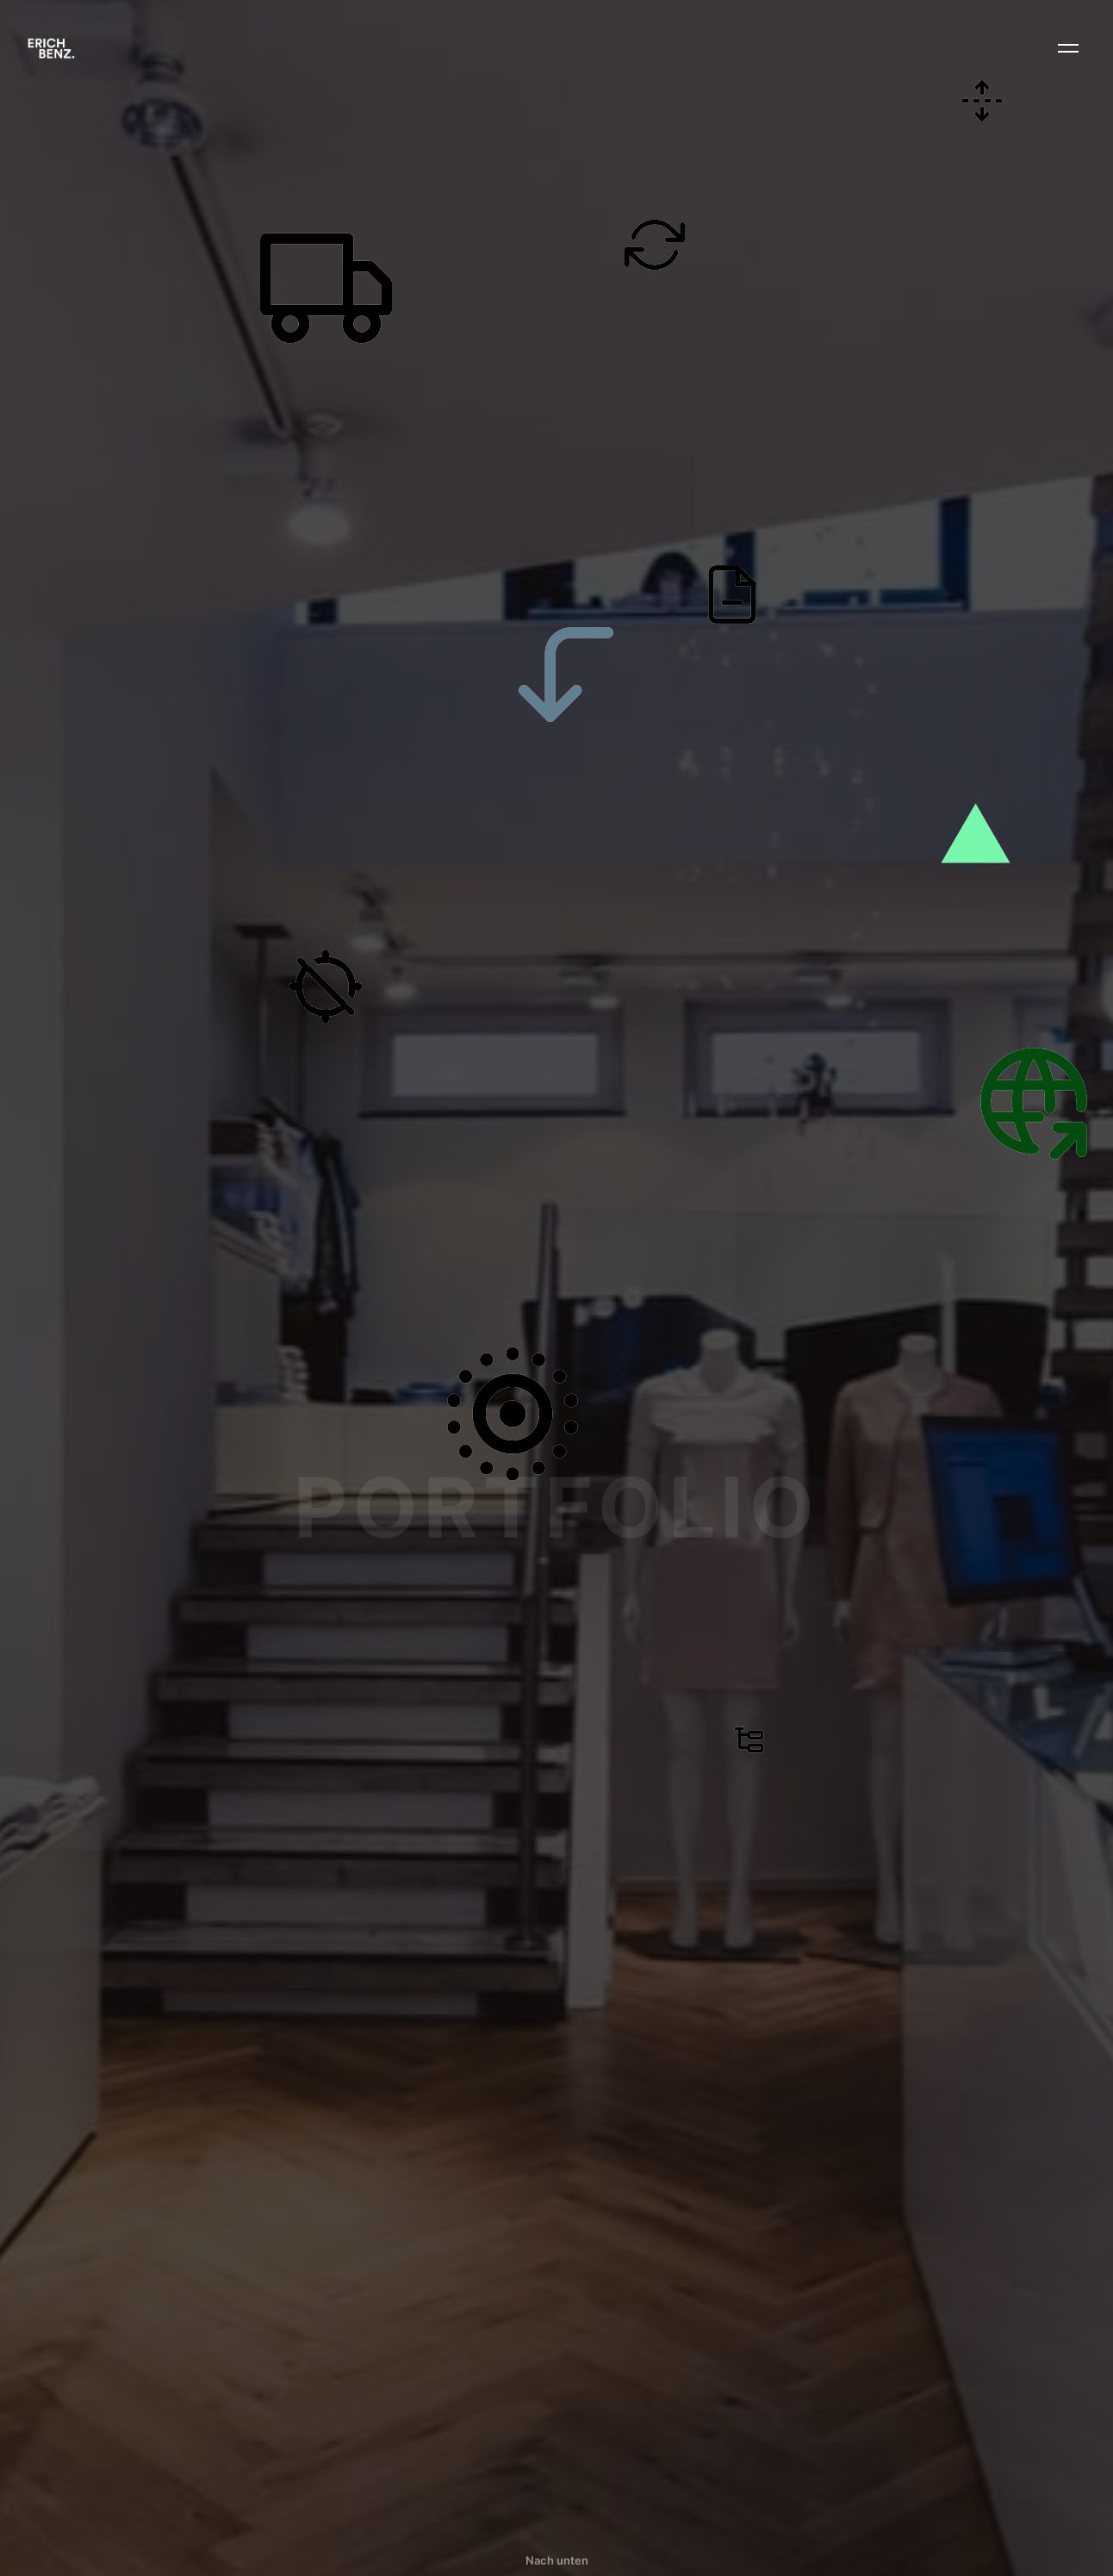 This screenshot has width=1113, height=2576. I want to click on capture a live photo, so click(513, 1414).